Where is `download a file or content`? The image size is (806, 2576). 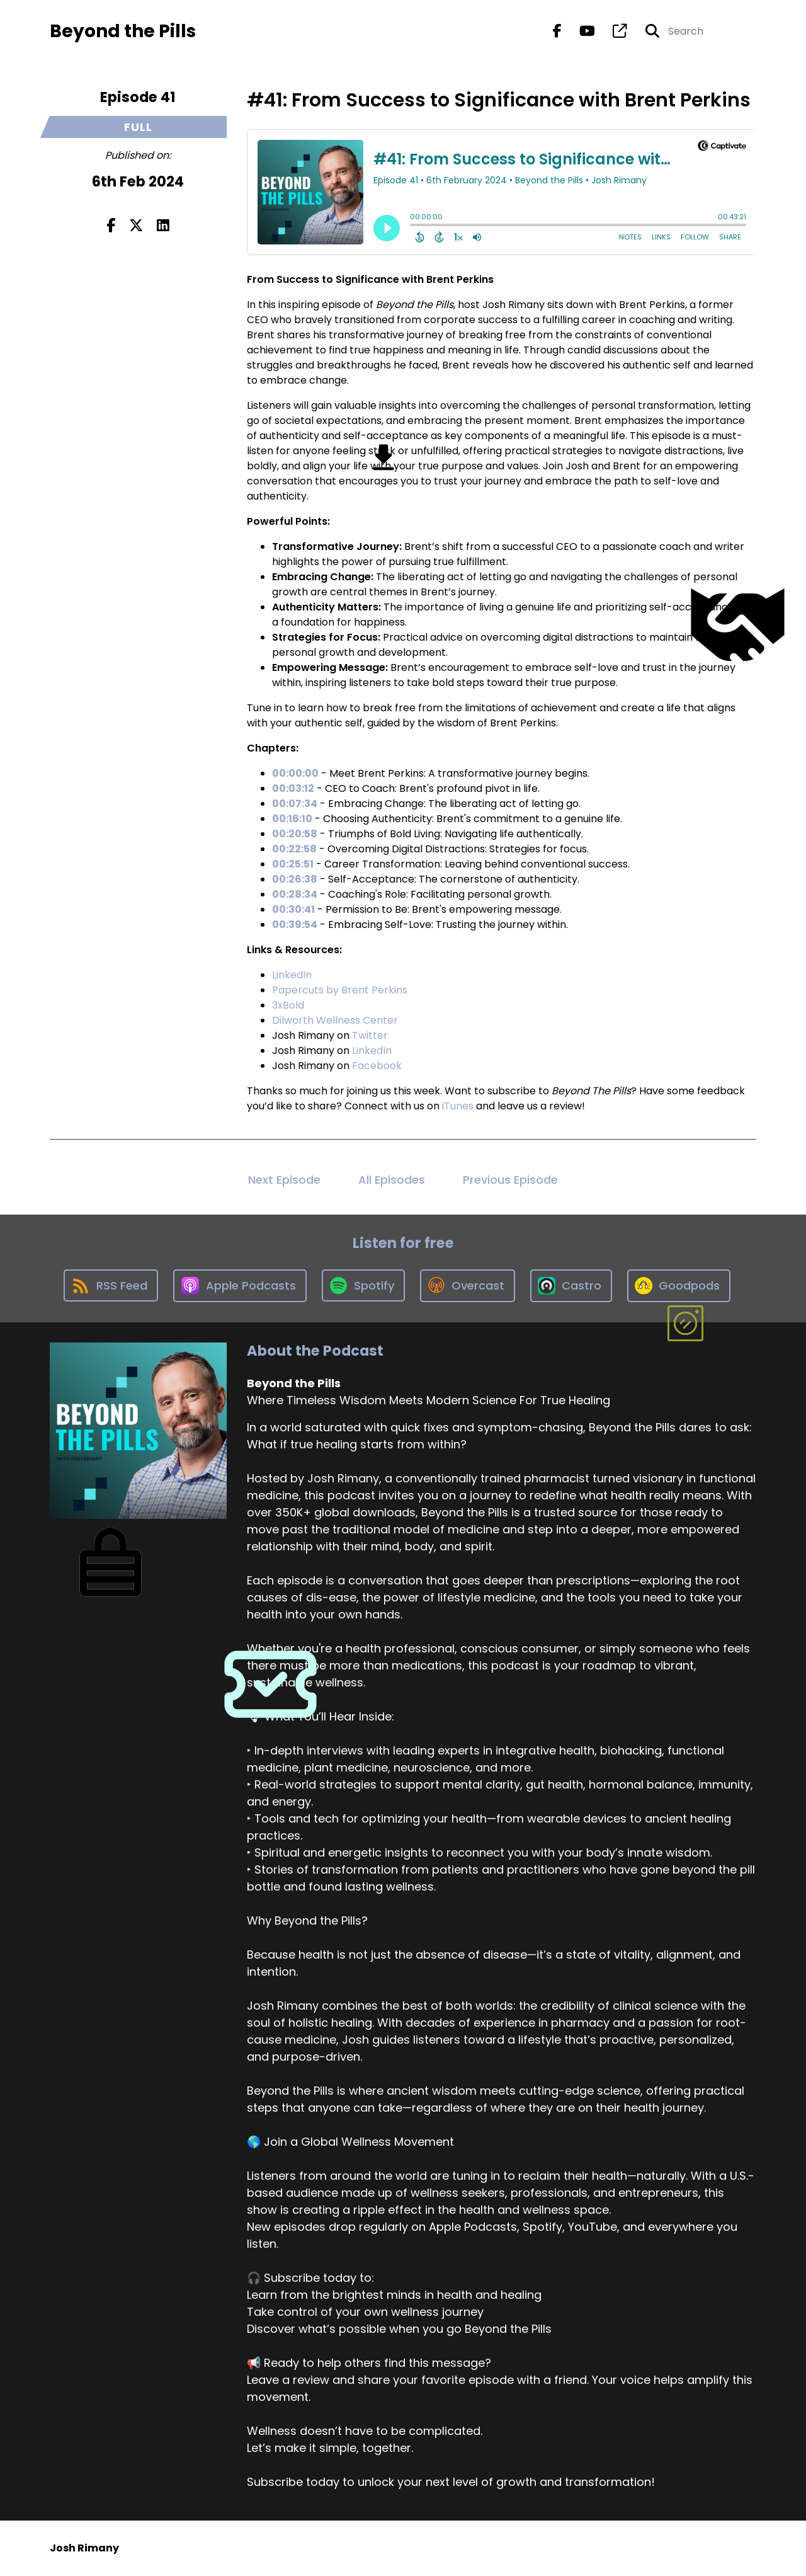 download a file or content is located at coordinates (383, 458).